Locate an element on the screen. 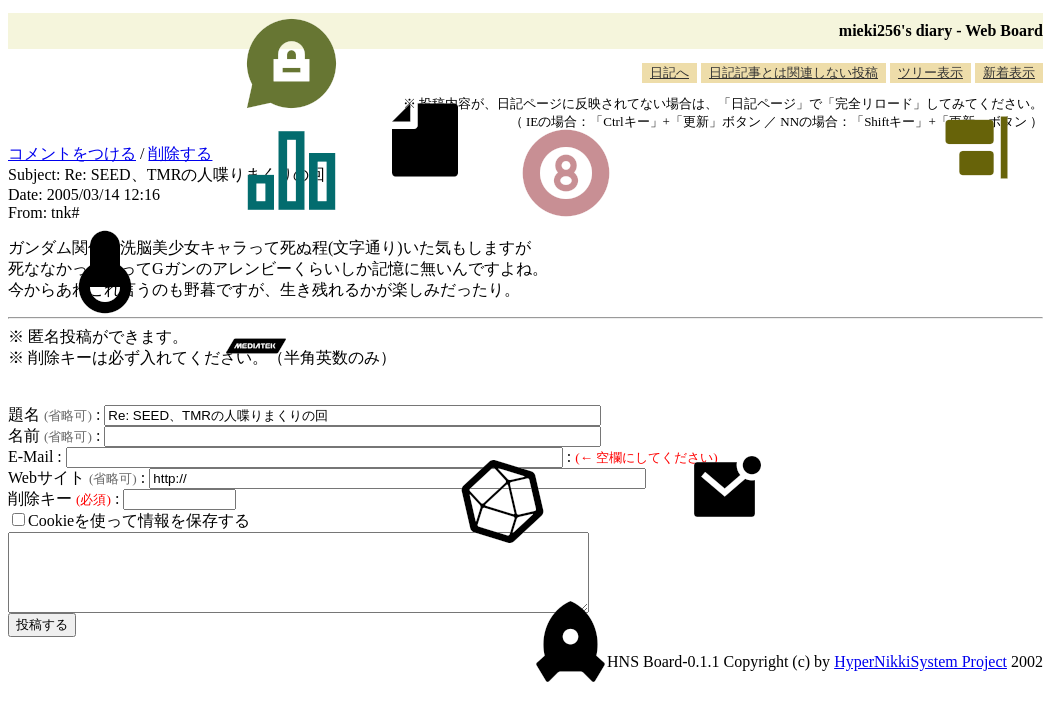 The width and height of the screenshot is (1051, 720). launch or deploy an application is located at coordinates (570, 640).